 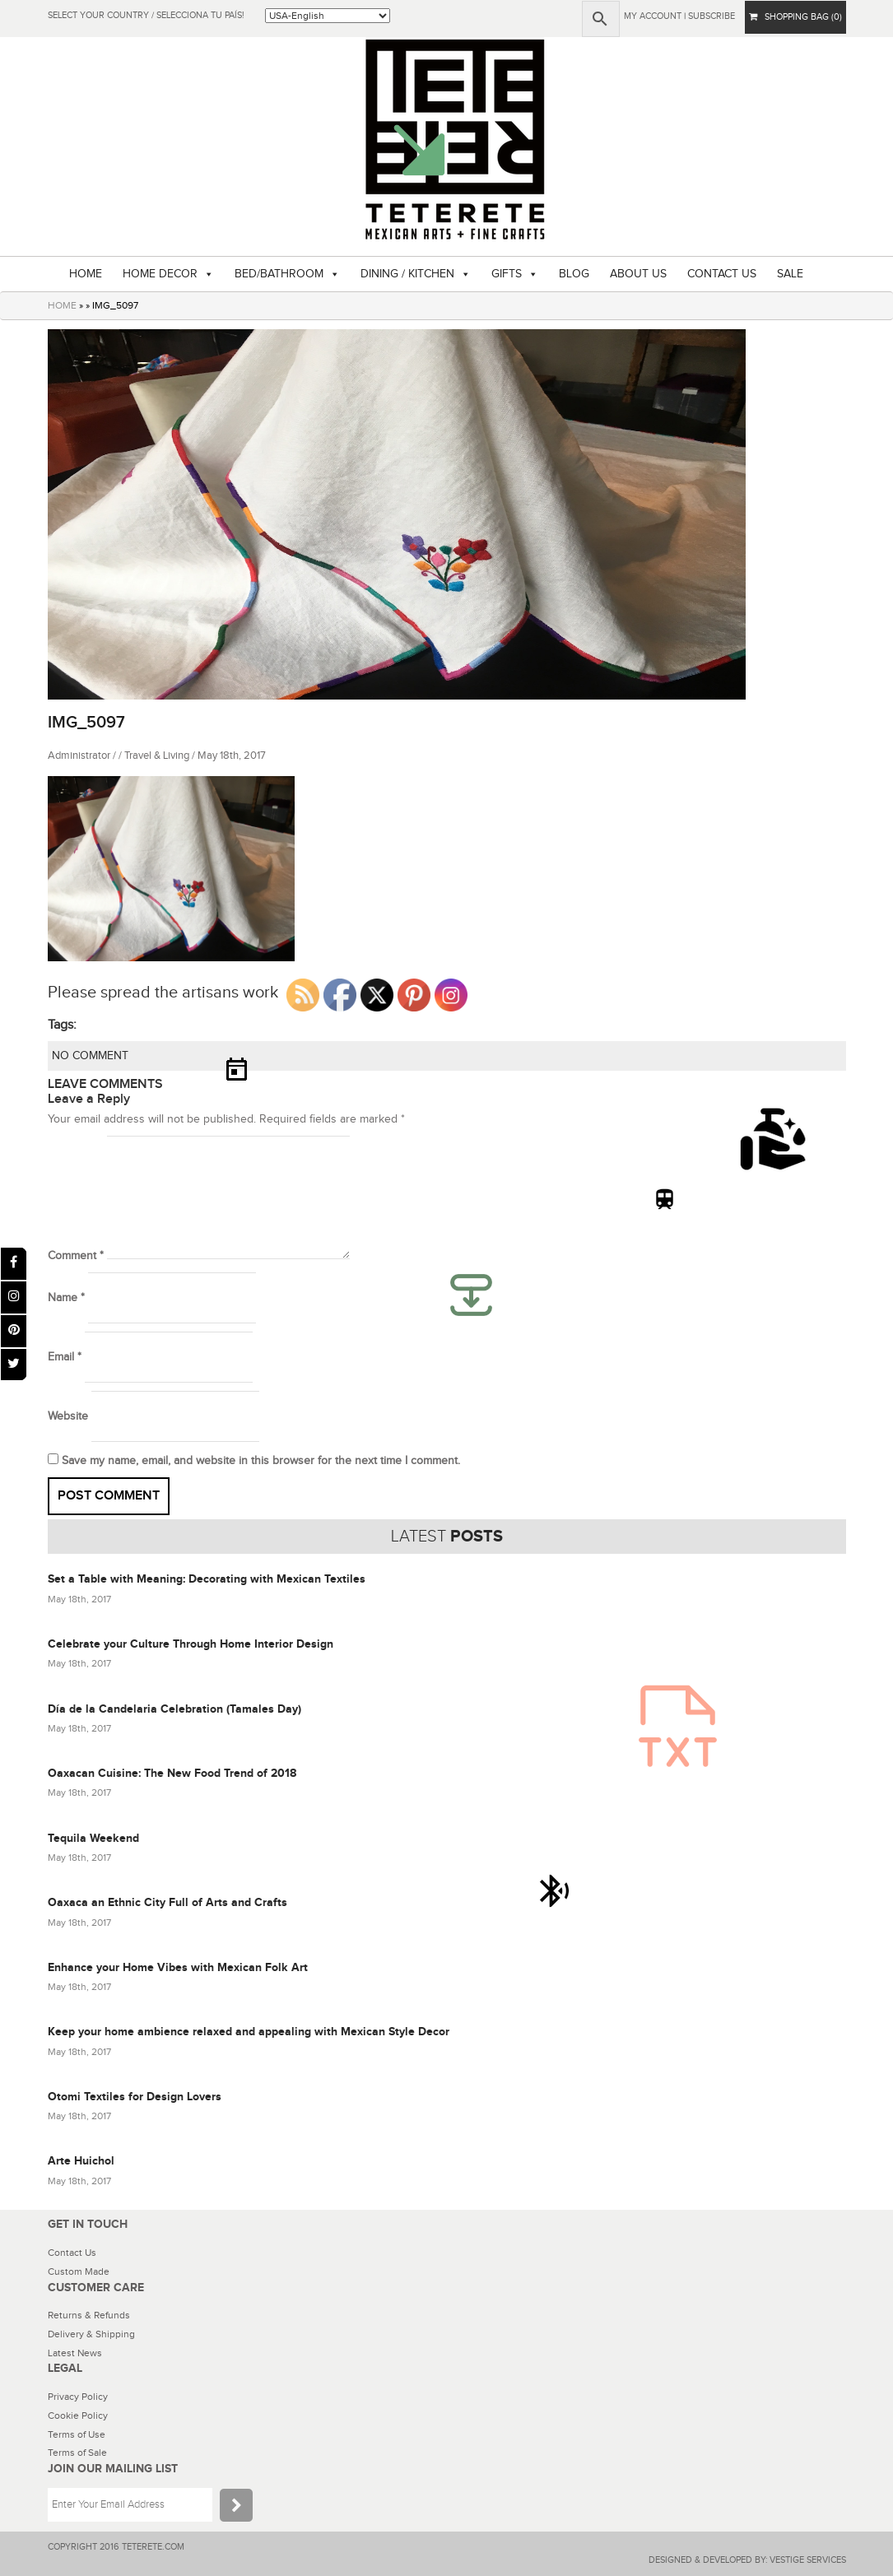 I want to click on view train schedules or routes, so click(x=664, y=1199).